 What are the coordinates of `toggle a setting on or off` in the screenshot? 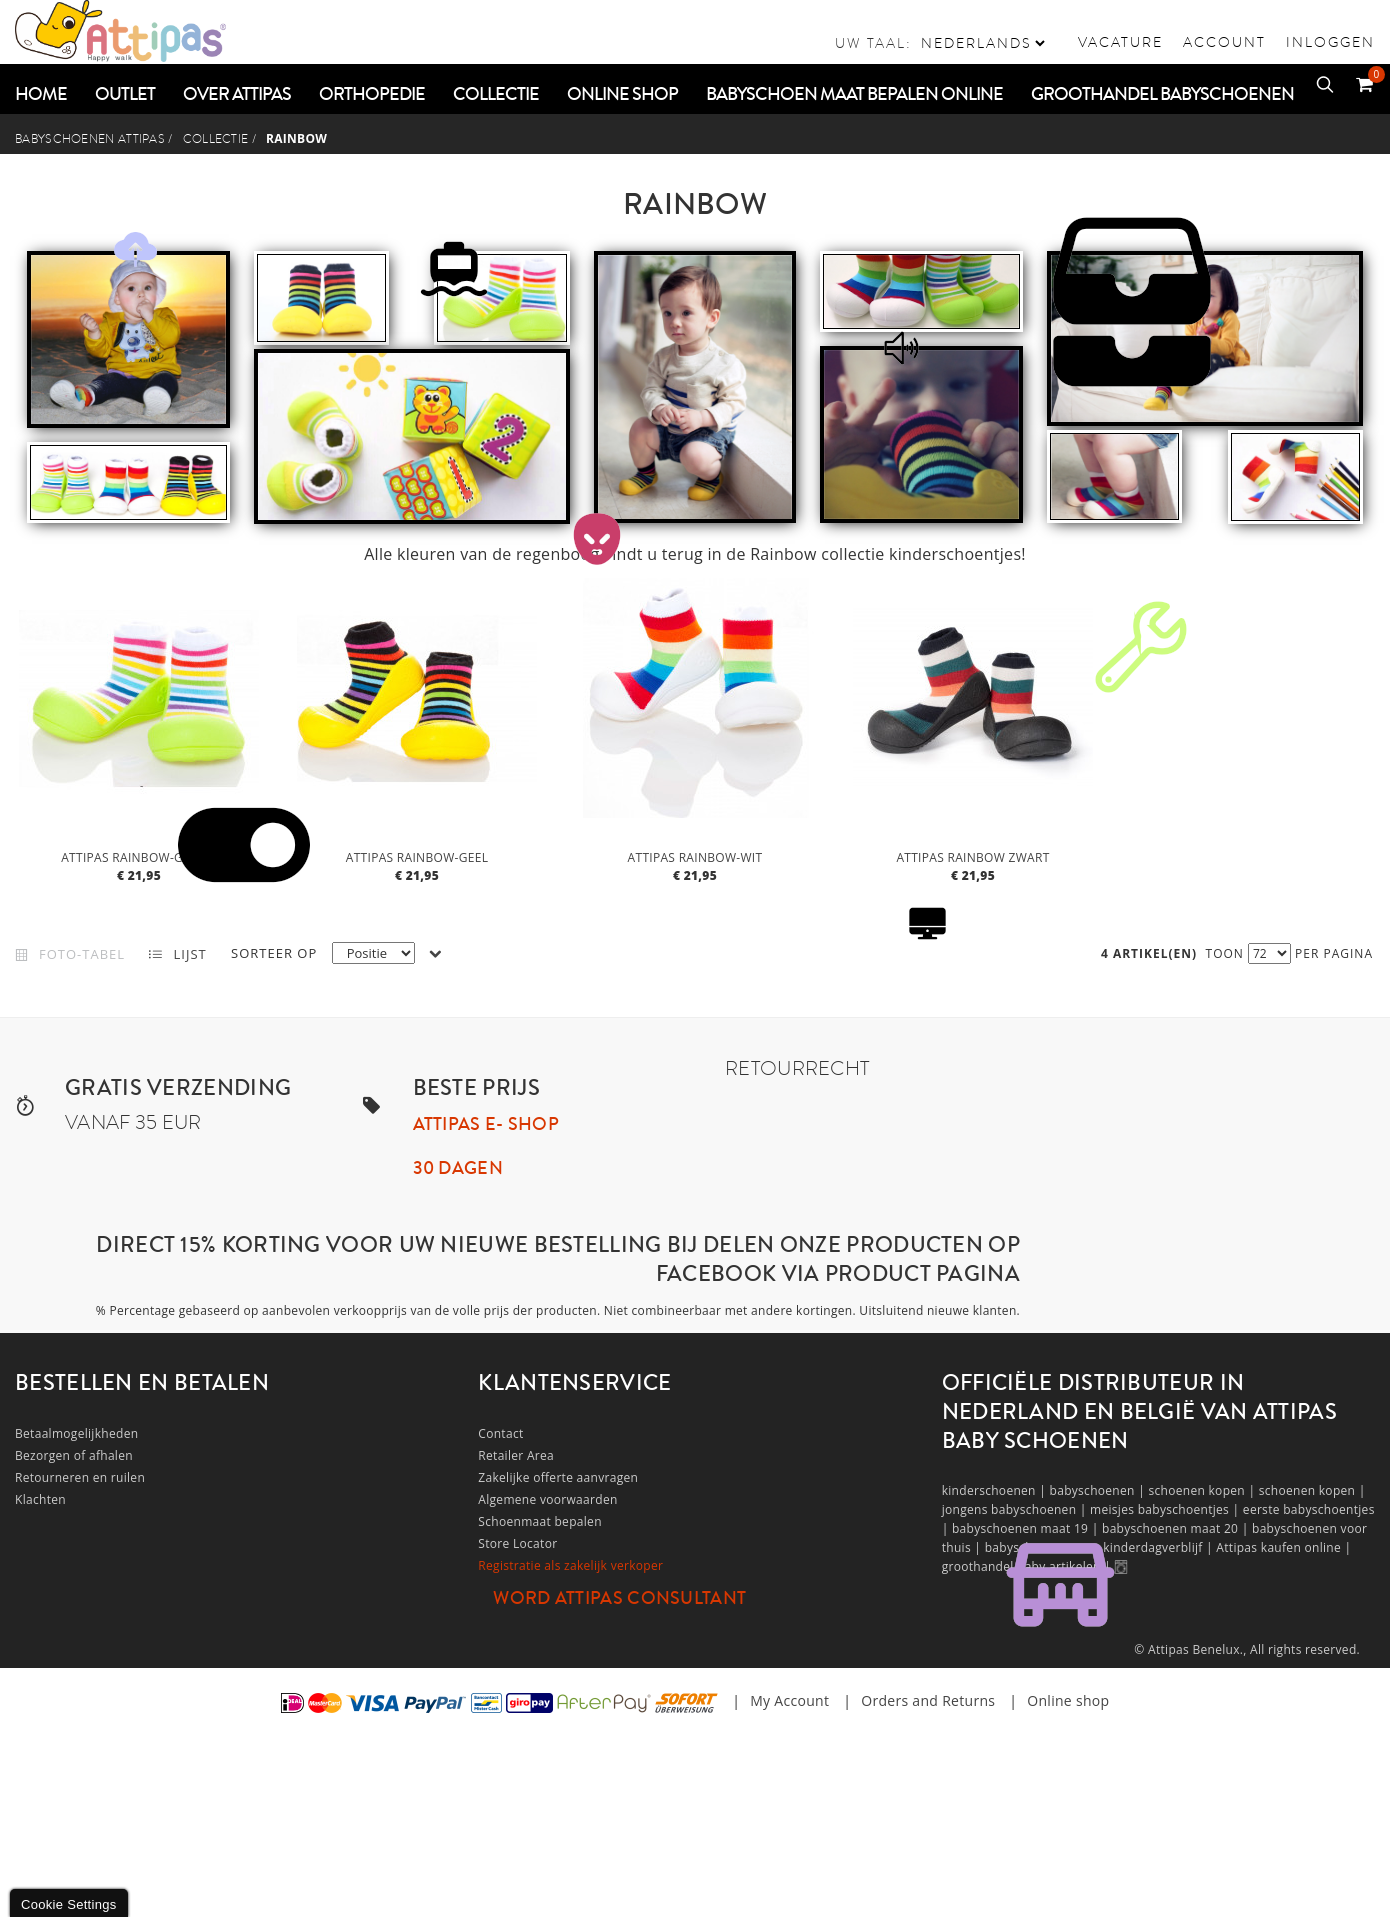 It's located at (244, 845).